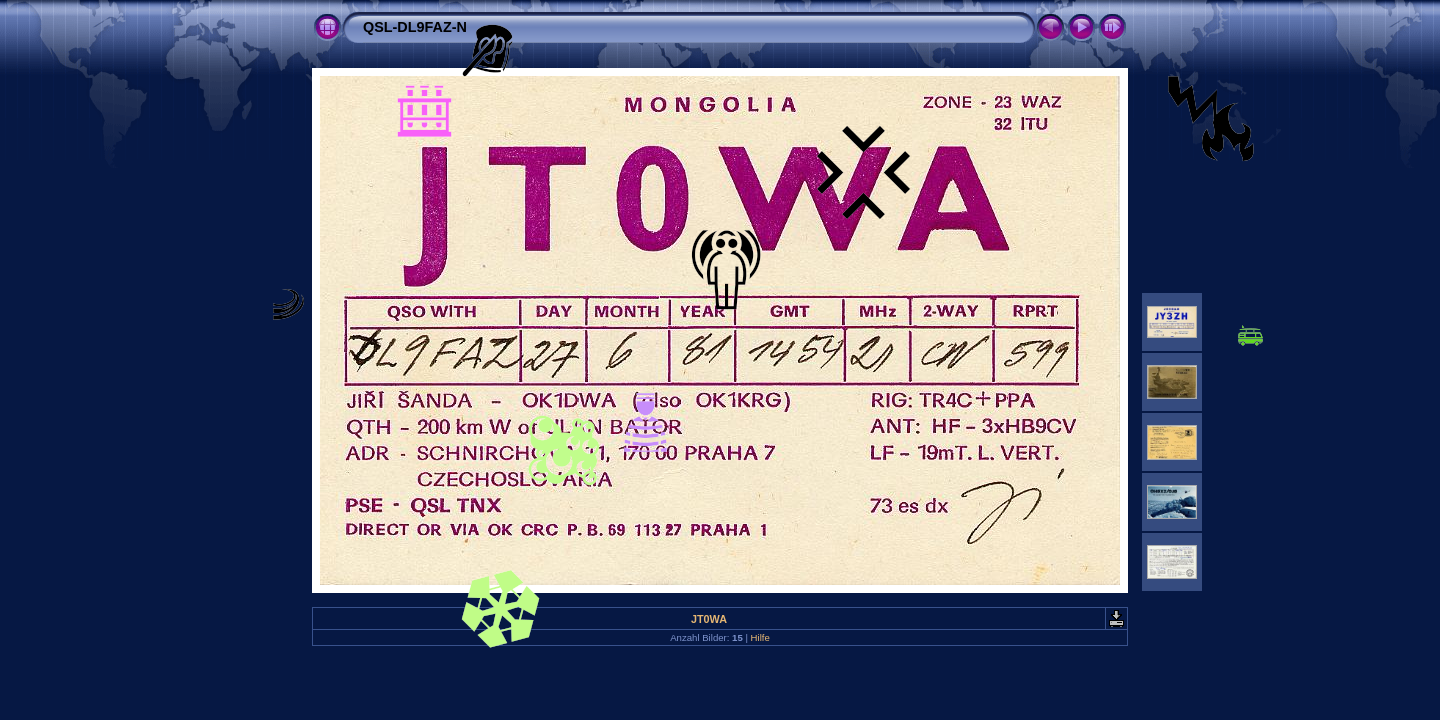 This screenshot has width=1440, height=720. Describe the element at coordinates (424, 110) in the screenshot. I see `access laboratory or science features` at that location.